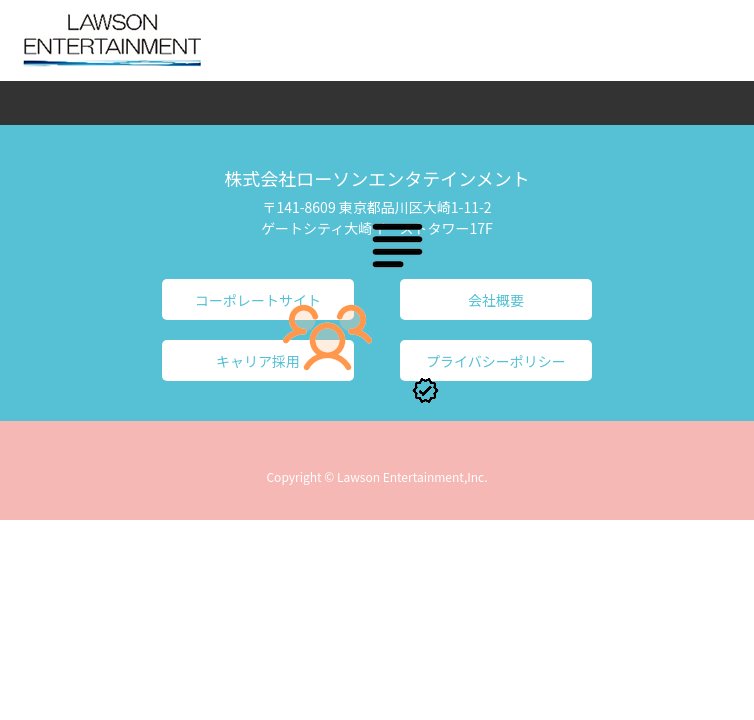 The height and width of the screenshot is (720, 754). Describe the element at coordinates (397, 245) in the screenshot. I see `view document subject or content summary` at that location.